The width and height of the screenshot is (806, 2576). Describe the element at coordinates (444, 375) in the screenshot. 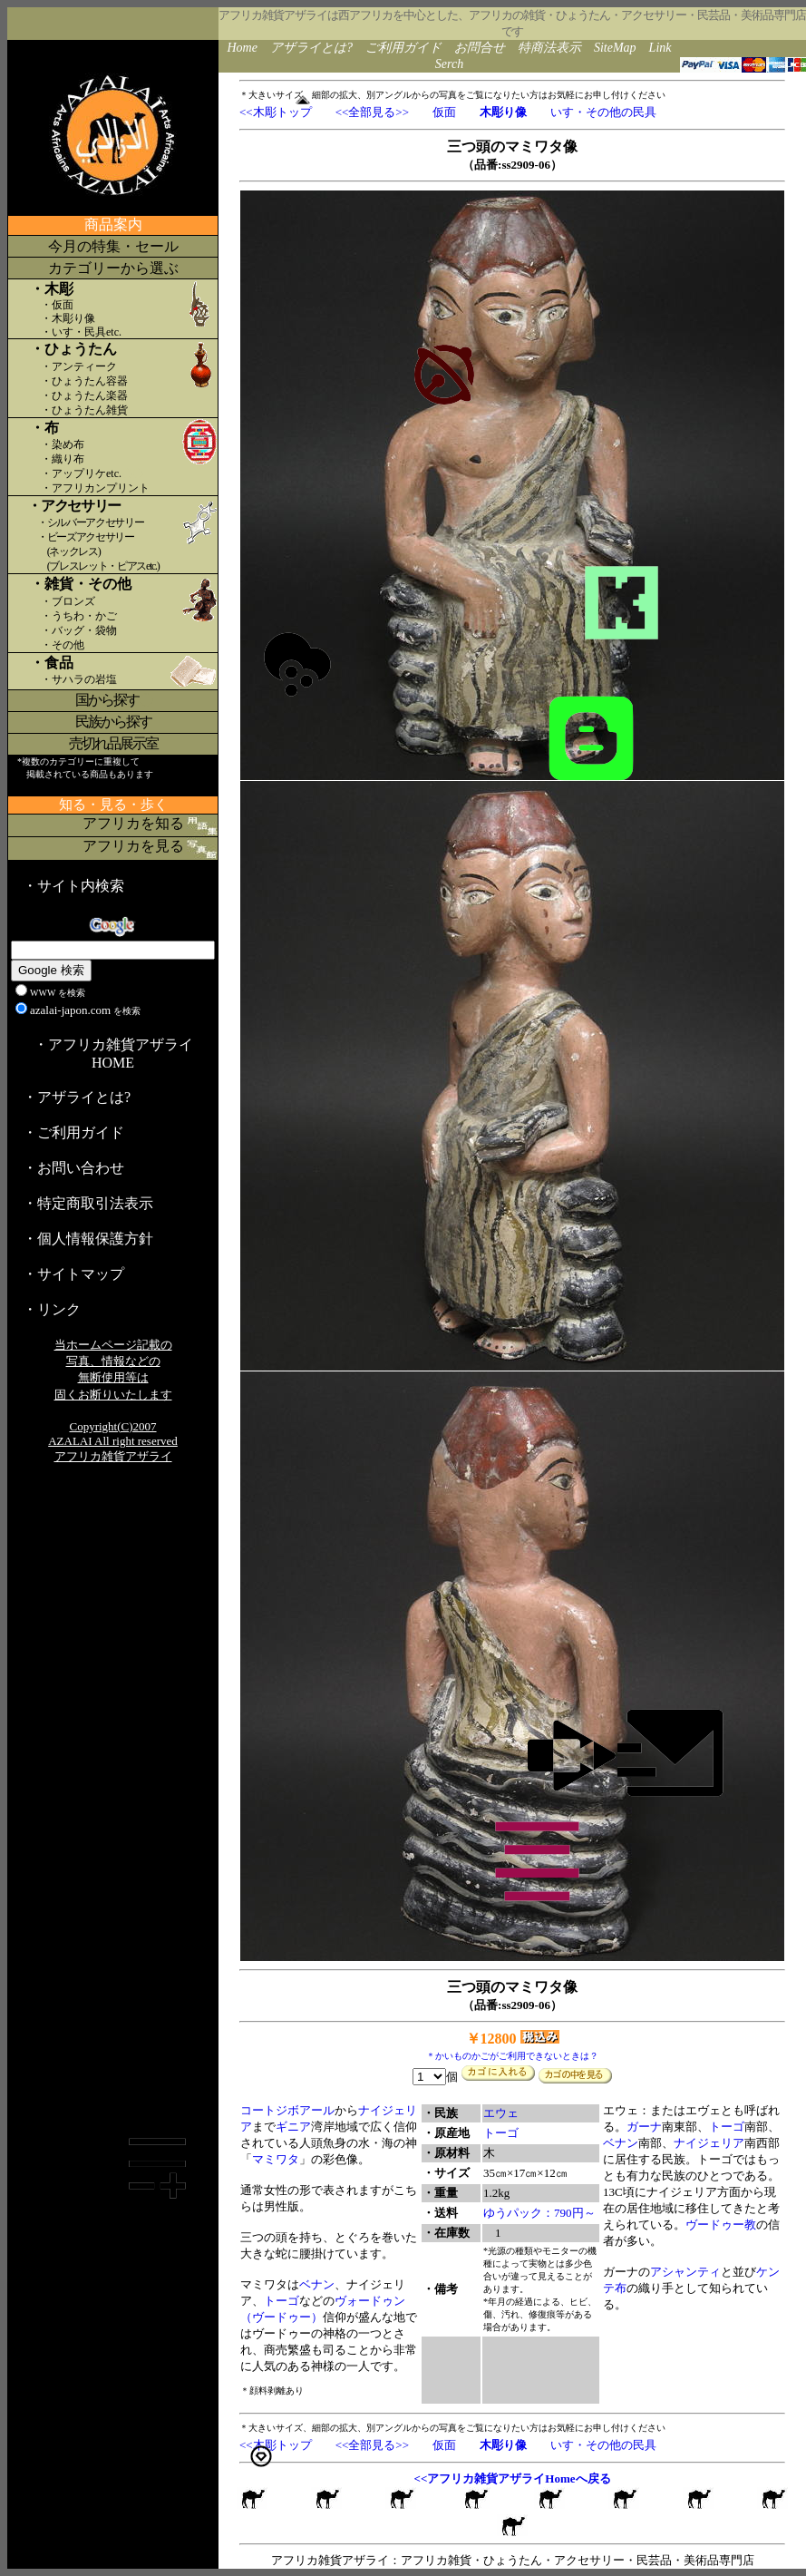

I see `view notifications` at that location.